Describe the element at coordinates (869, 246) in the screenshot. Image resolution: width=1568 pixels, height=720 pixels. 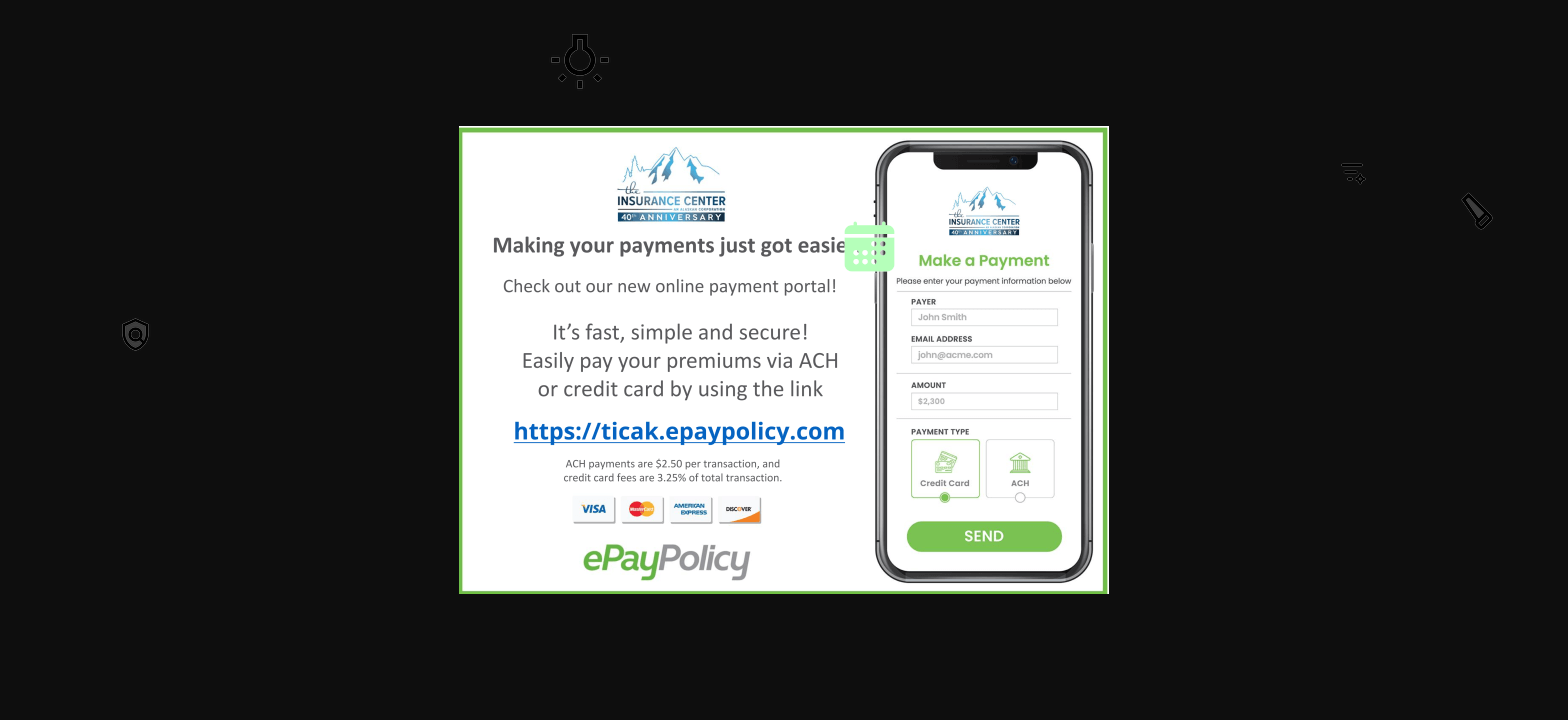
I see `view calendar or schedule` at that location.